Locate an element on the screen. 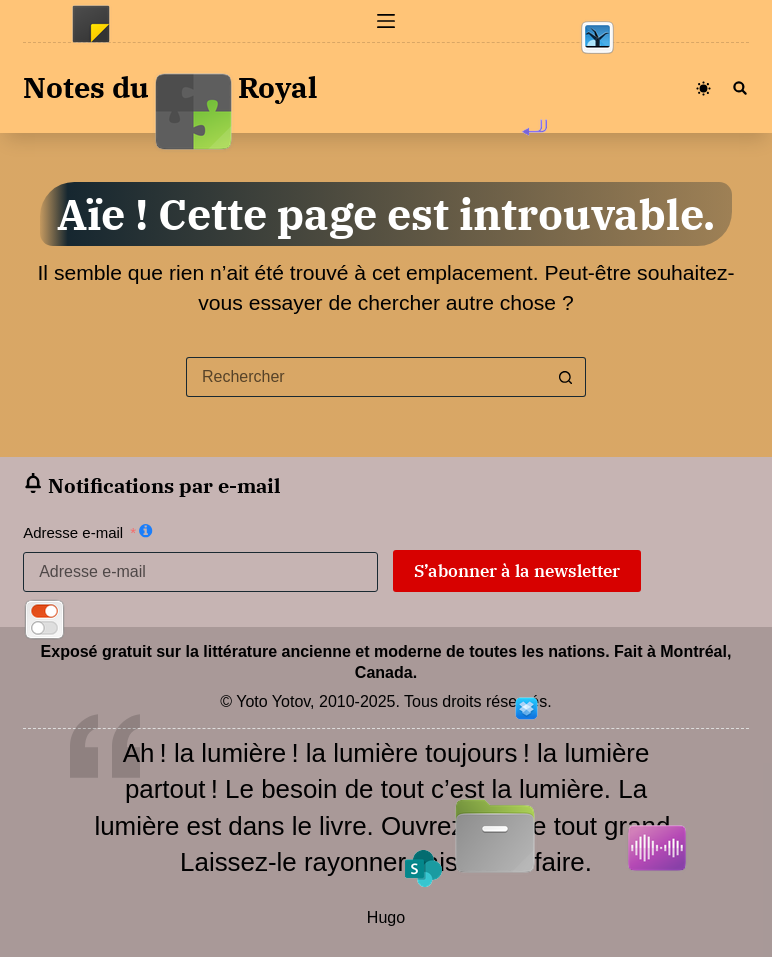 This screenshot has width=772, height=957. open shotwell photo manager is located at coordinates (597, 37).